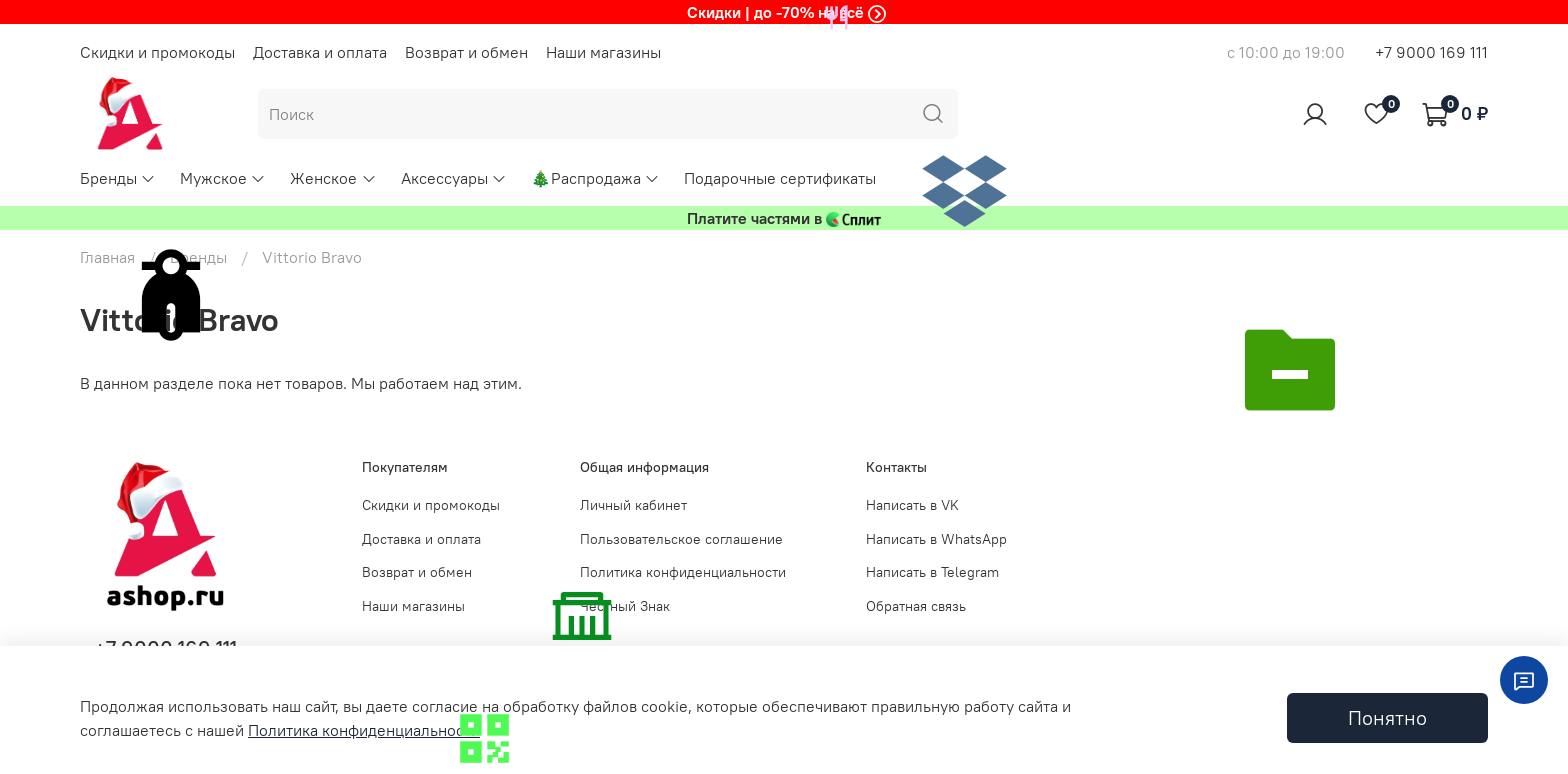 The image size is (1568, 774). What do you see at coordinates (836, 17) in the screenshot?
I see `find nearby restaurants` at bounding box center [836, 17].